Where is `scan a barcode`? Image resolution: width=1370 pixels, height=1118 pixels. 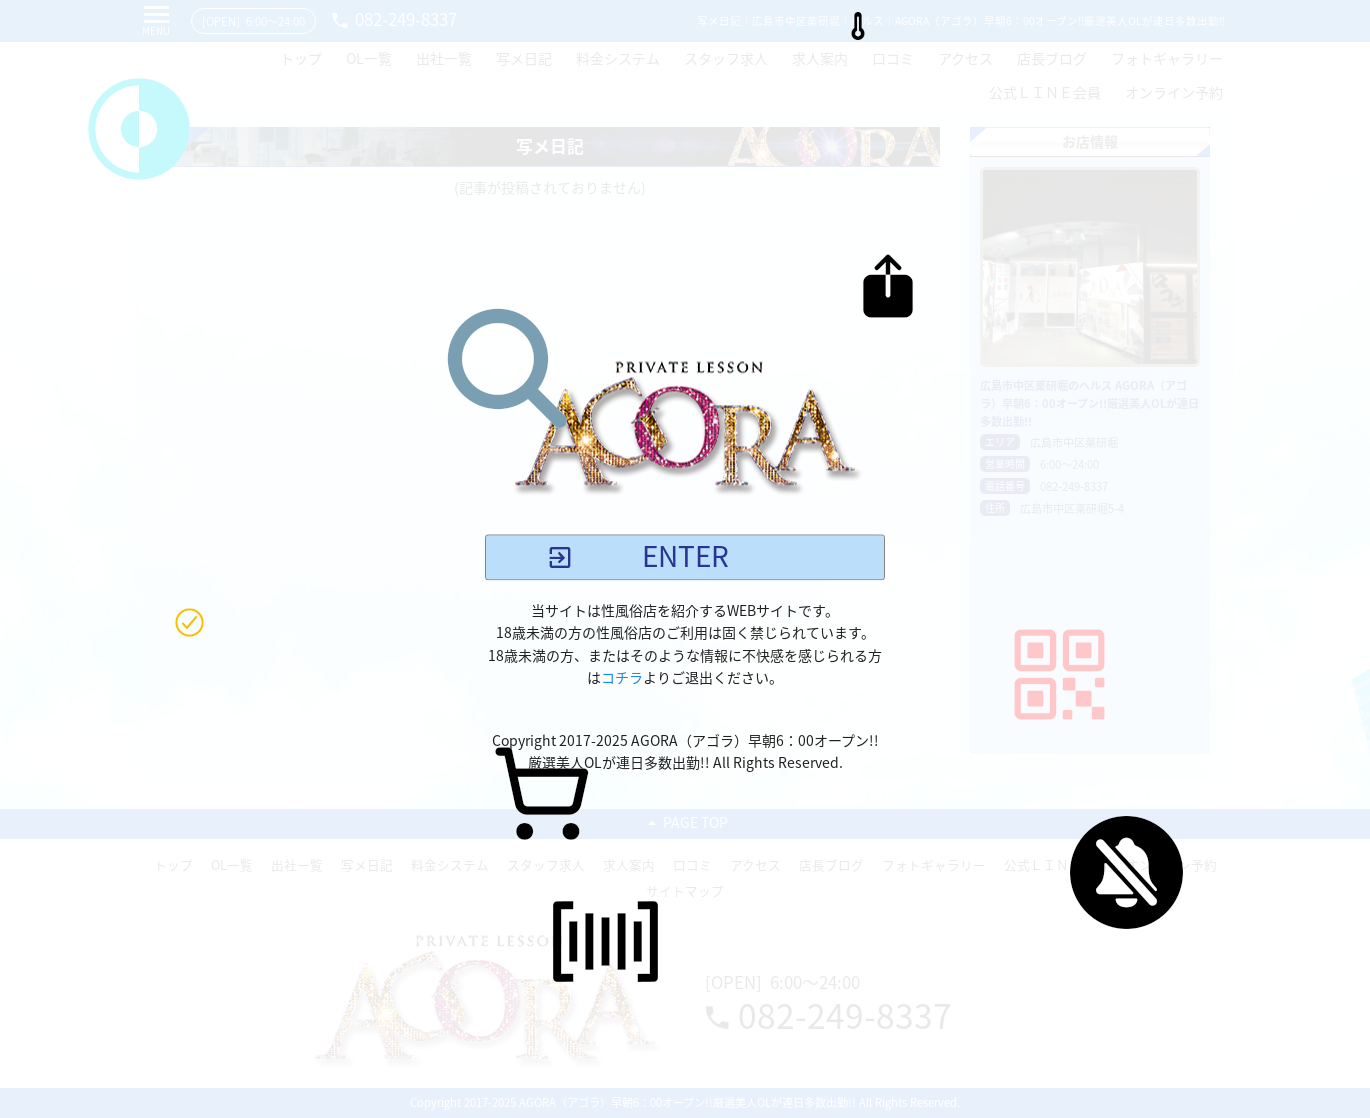
scan a barcode is located at coordinates (605, 941).